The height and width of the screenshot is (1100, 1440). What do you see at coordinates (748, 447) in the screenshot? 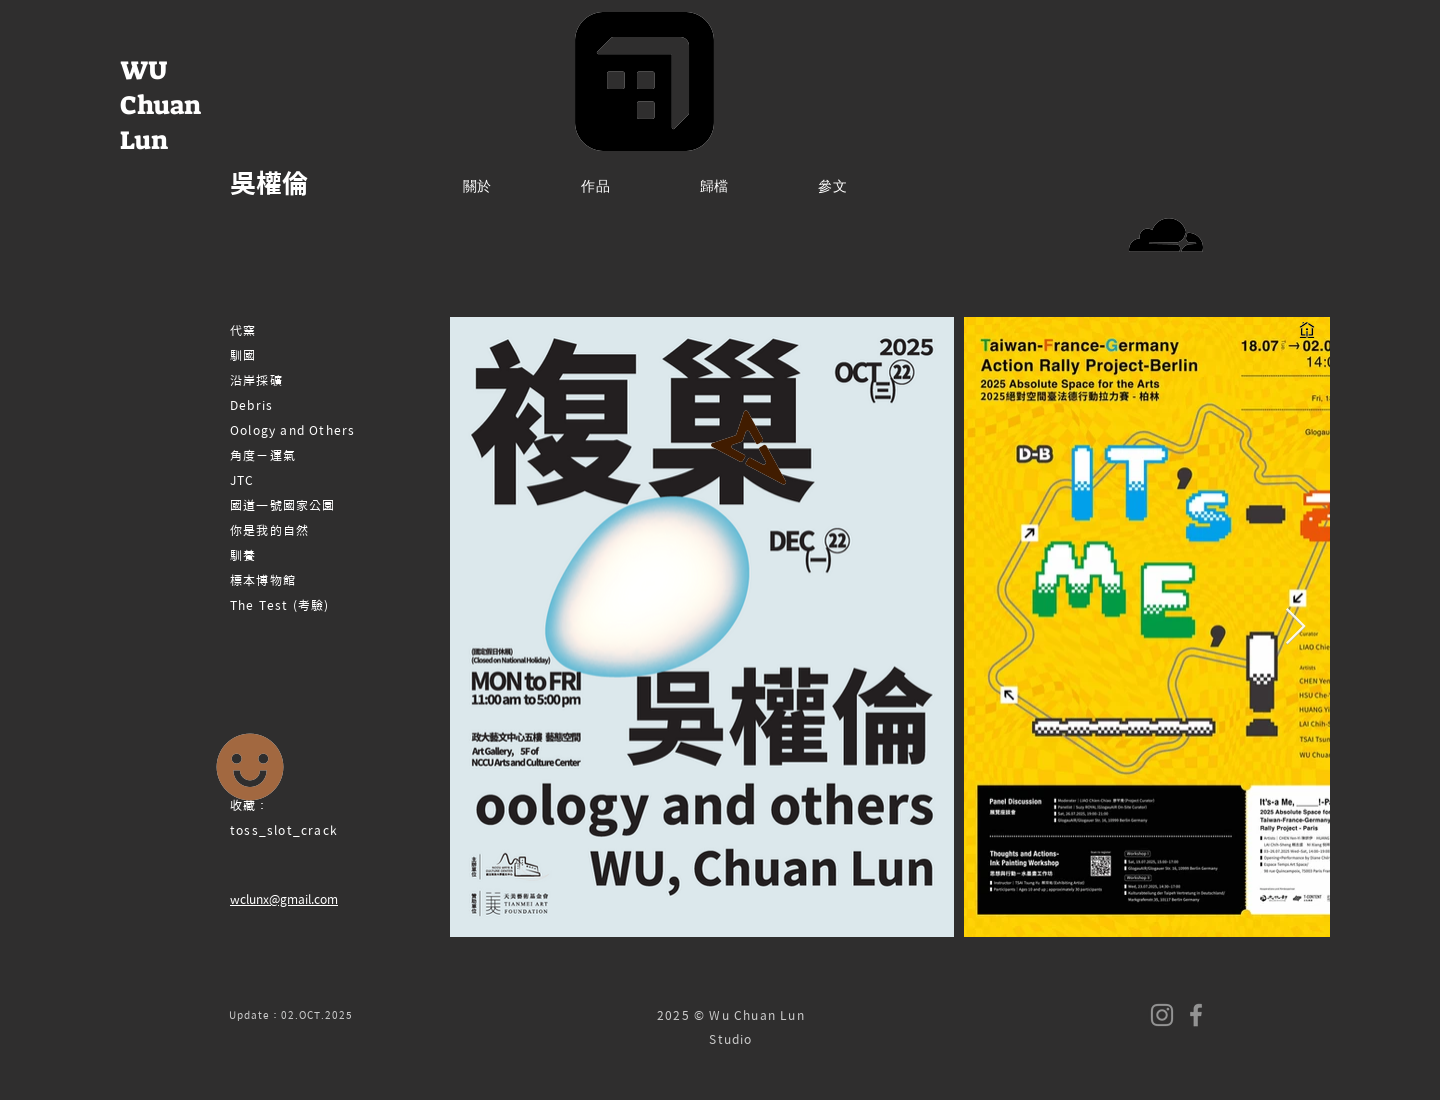
I see `open mapillary street-level imagery app` at bounding box center [748, 447].